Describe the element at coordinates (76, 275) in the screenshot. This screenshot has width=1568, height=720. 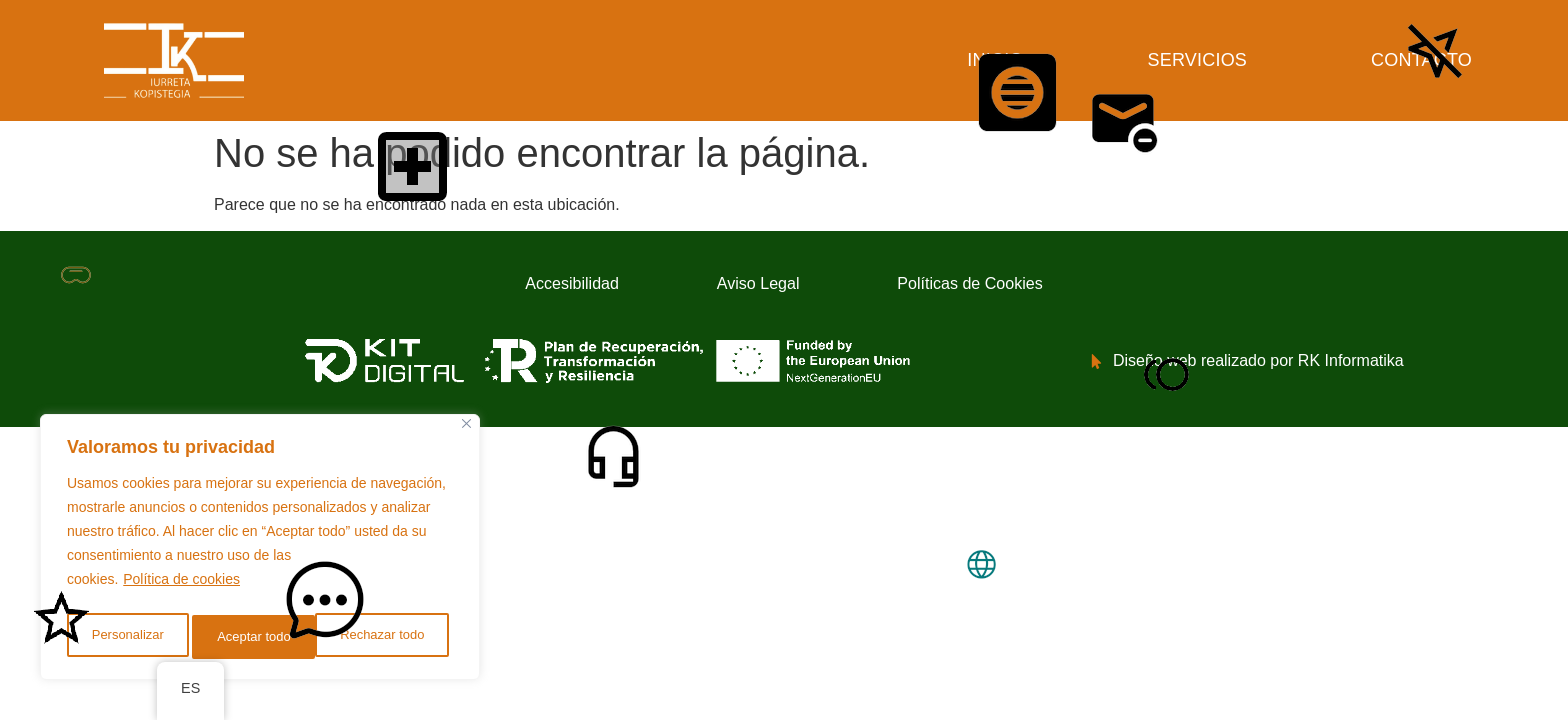
I see `access virtual reality or immersive mode` at that location.